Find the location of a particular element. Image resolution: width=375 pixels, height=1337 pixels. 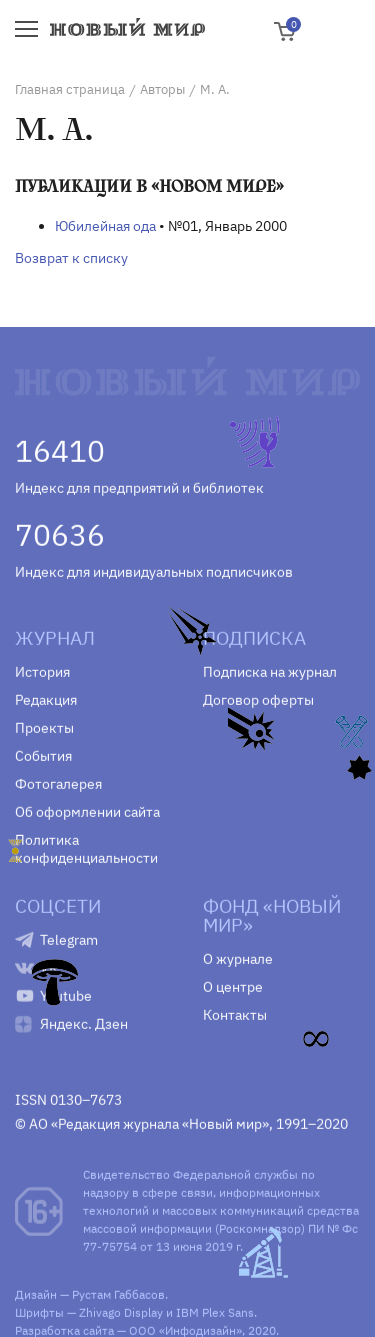

access ultrasound or sonography features is located at coordinates (255, 442).